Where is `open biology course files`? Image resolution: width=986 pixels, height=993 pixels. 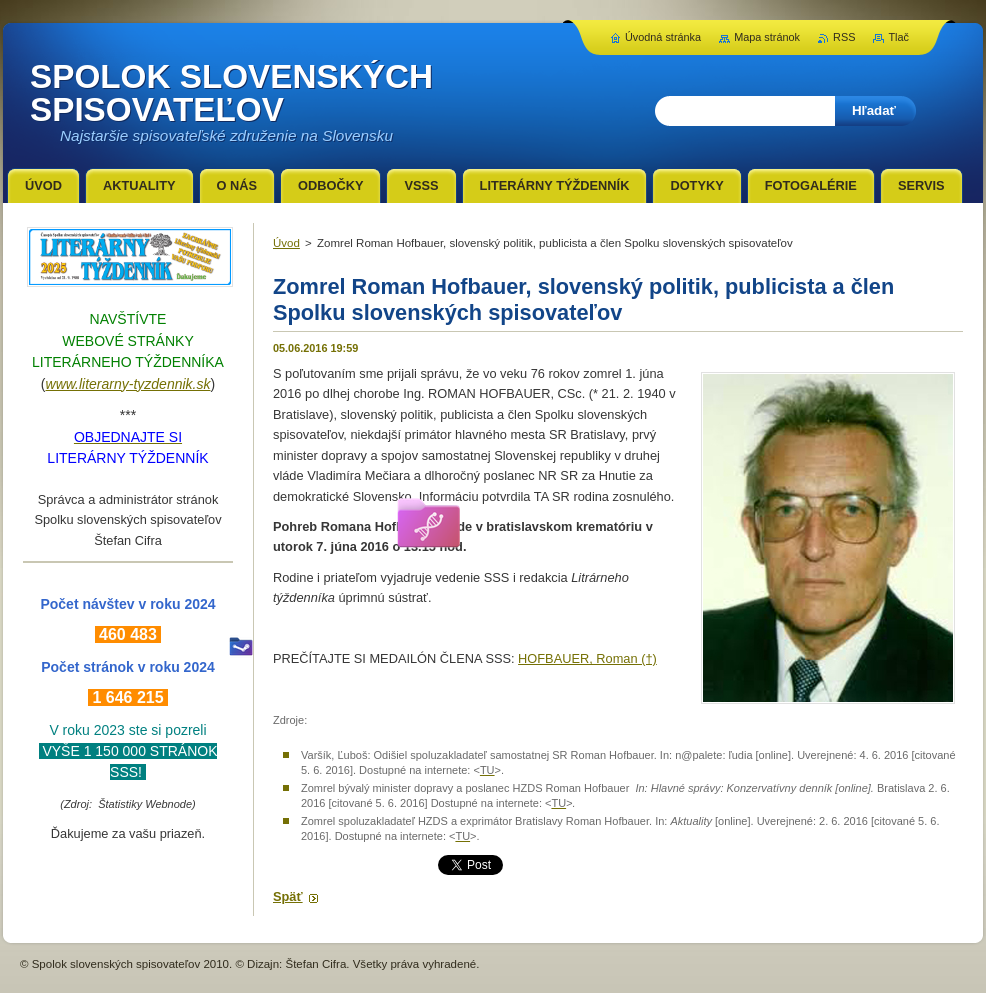 open biology course files is located at coordinates (428, 524).